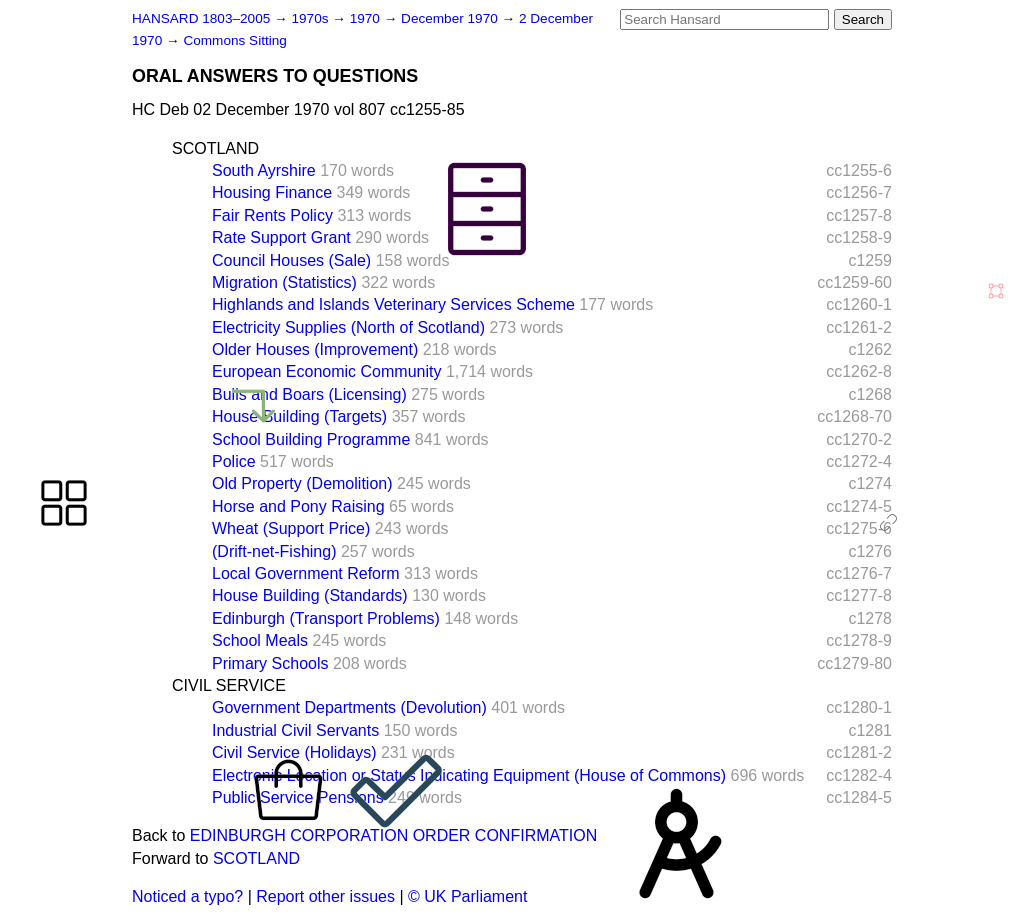  What do you see at coordinates (676, 845) in the screenshot?
I see `access drawing or drafting tools` at bounding box center [676, 845].